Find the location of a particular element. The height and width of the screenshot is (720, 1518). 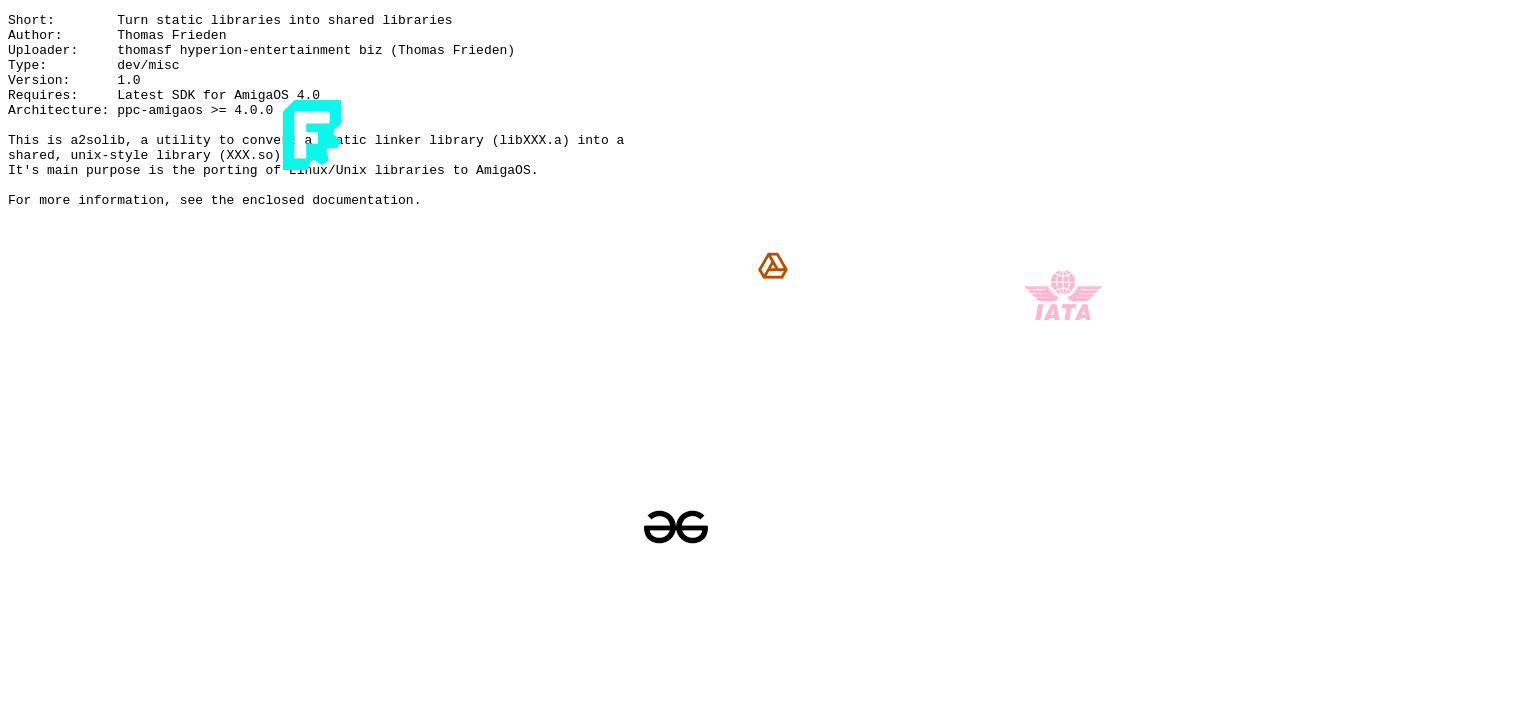

open FreeCAD application is located at coordinates (312, 135).